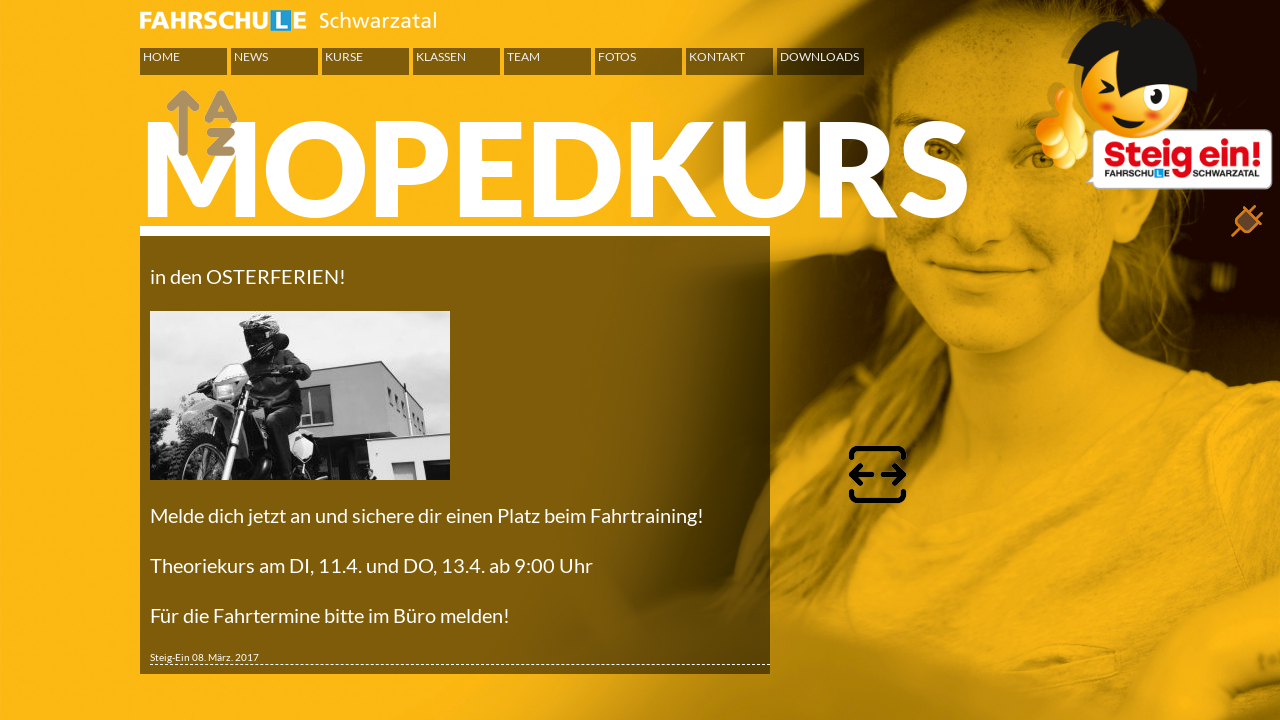 The width and height of the screenshot is (1280, 720). What do you see at coordinates (202, 123) in the screenshot?
I see `sort alphabetically A to Z` at bounding box center [202, 123].